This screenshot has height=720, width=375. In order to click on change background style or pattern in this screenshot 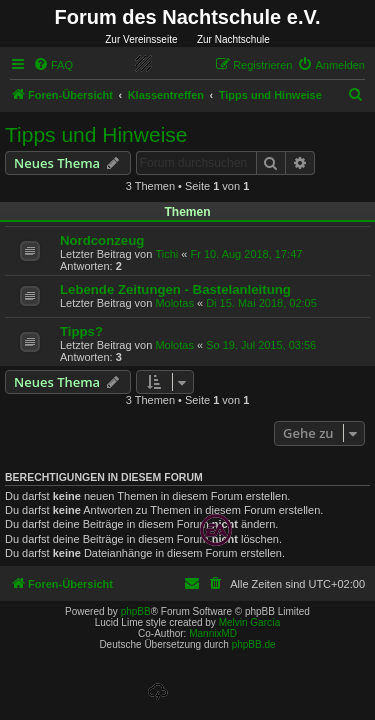, I will do `click(143, 63)`.